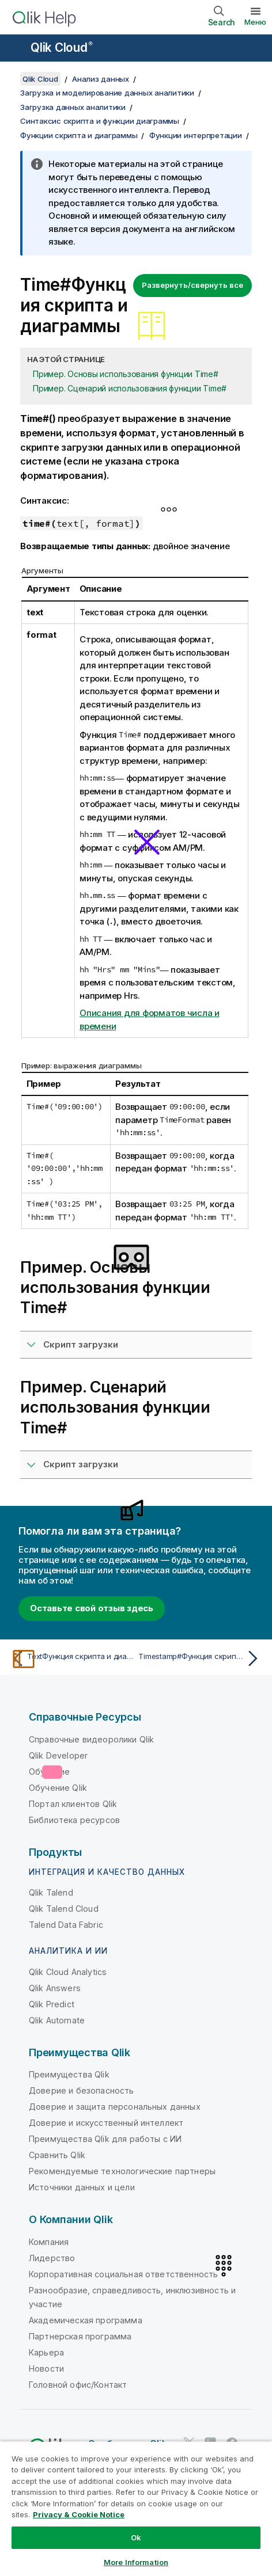 This screenshot has height=2576, width=272. What do you see at coordinates (24, 1659) in the screenshot?
I see `toggle the sidebar panel` at bounding box center [24, 1659].